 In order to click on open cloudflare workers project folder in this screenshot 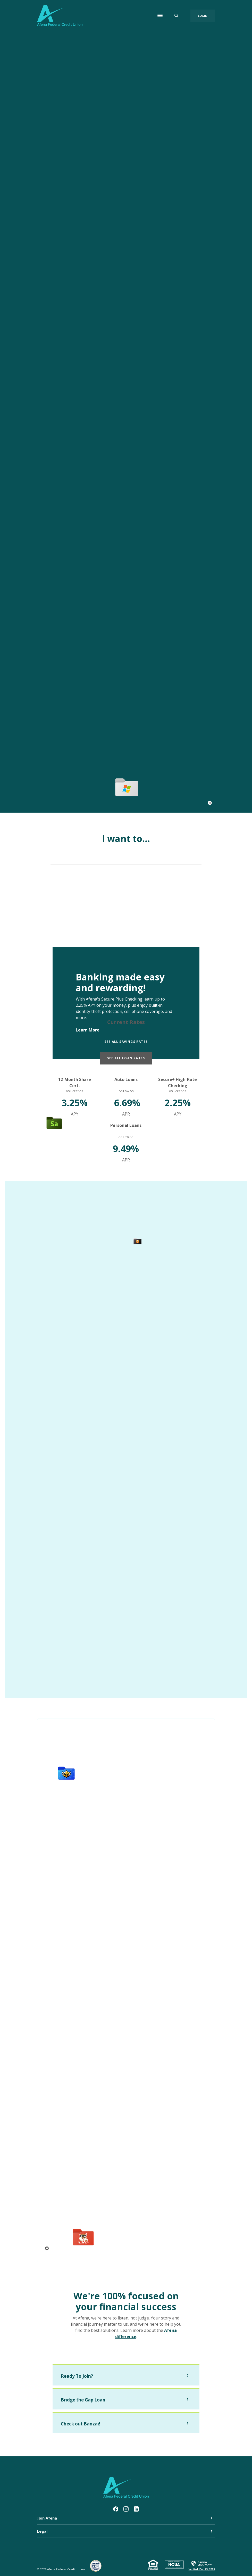, I will do `click(137, 1241)`.